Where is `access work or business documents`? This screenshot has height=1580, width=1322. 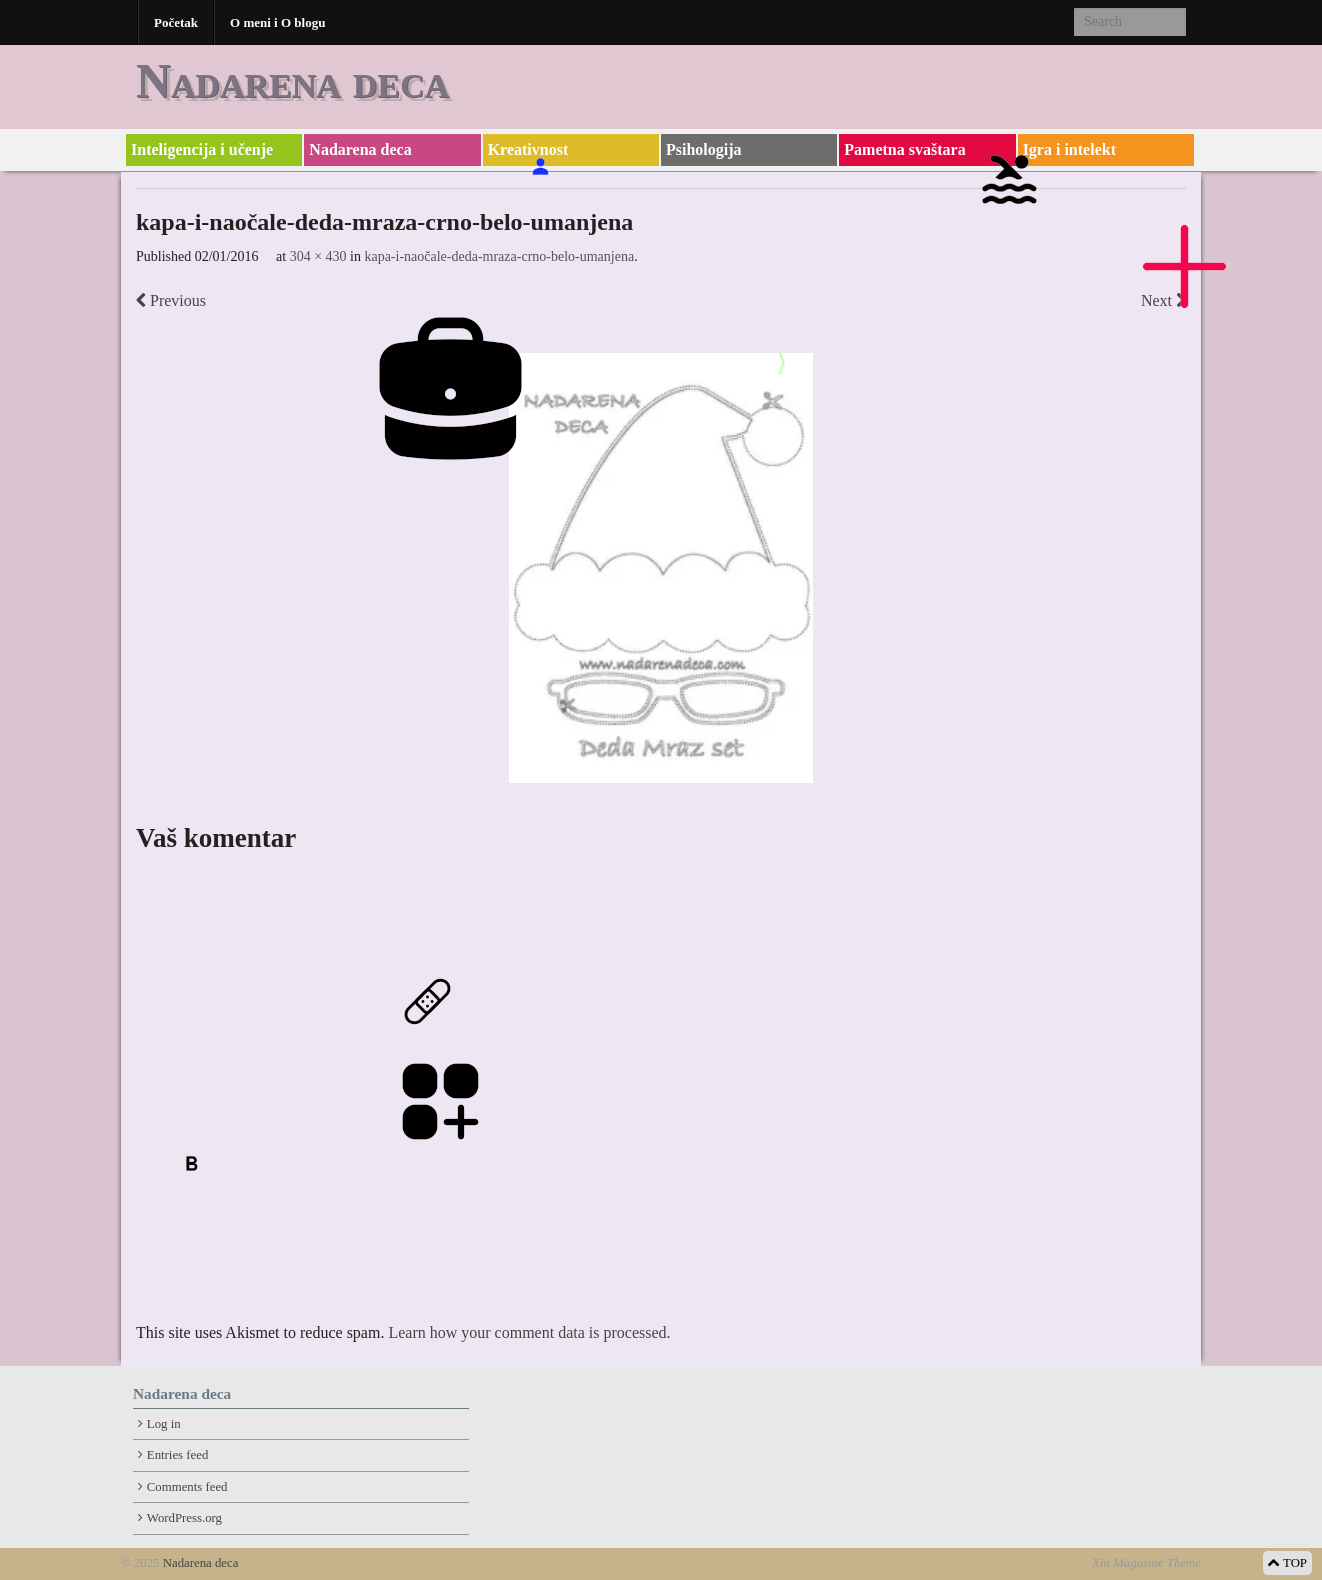 access work or business documents is located at coordinates (450, 388).